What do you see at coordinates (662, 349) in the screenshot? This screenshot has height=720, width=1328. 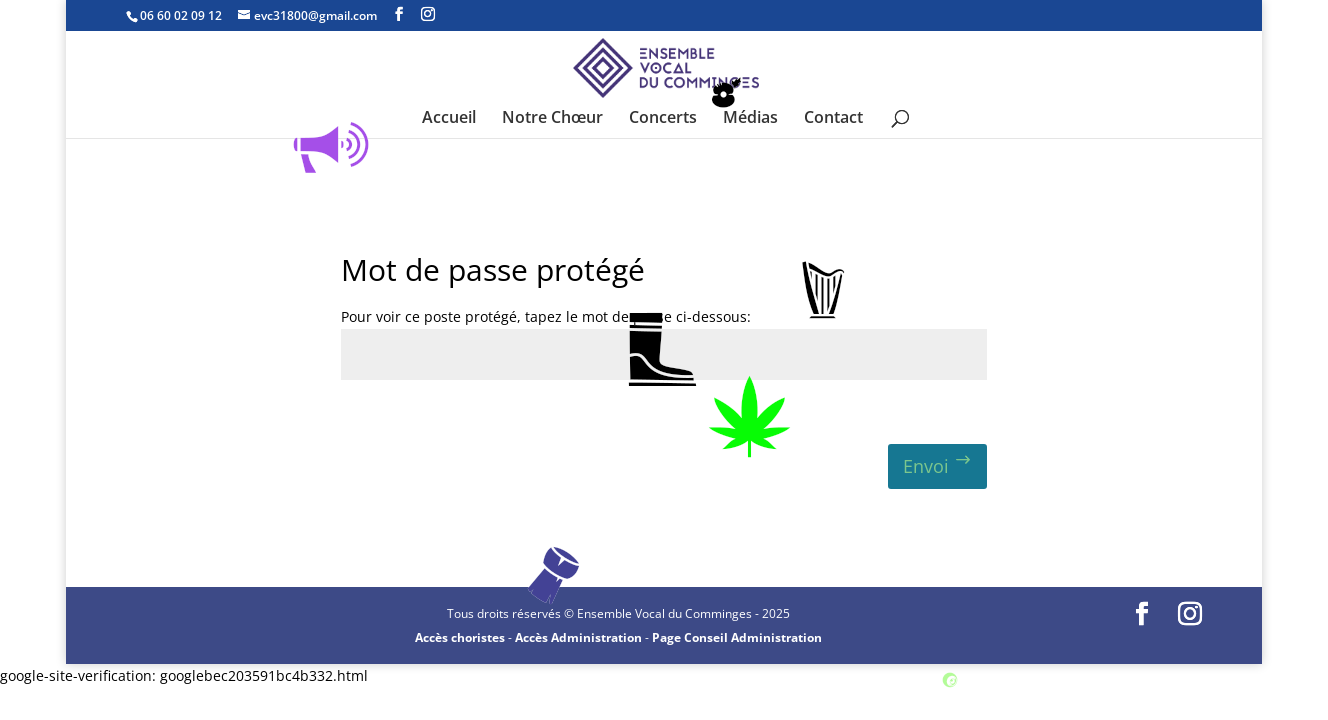 I see `rain or waterproof gear category` at bounding box center [662, 349].